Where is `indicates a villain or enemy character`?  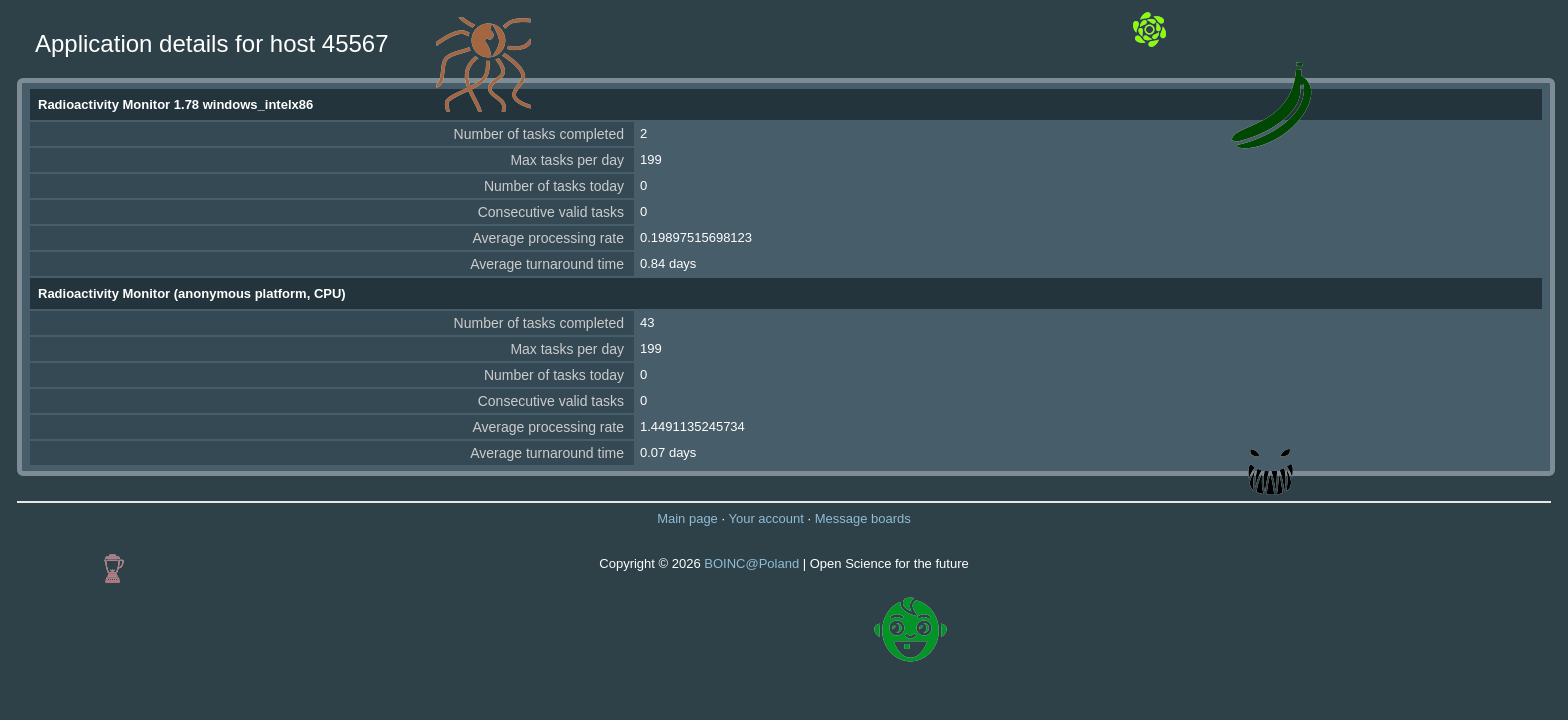
indicates a villain or enemy character is located at coordinates (1270, 472).